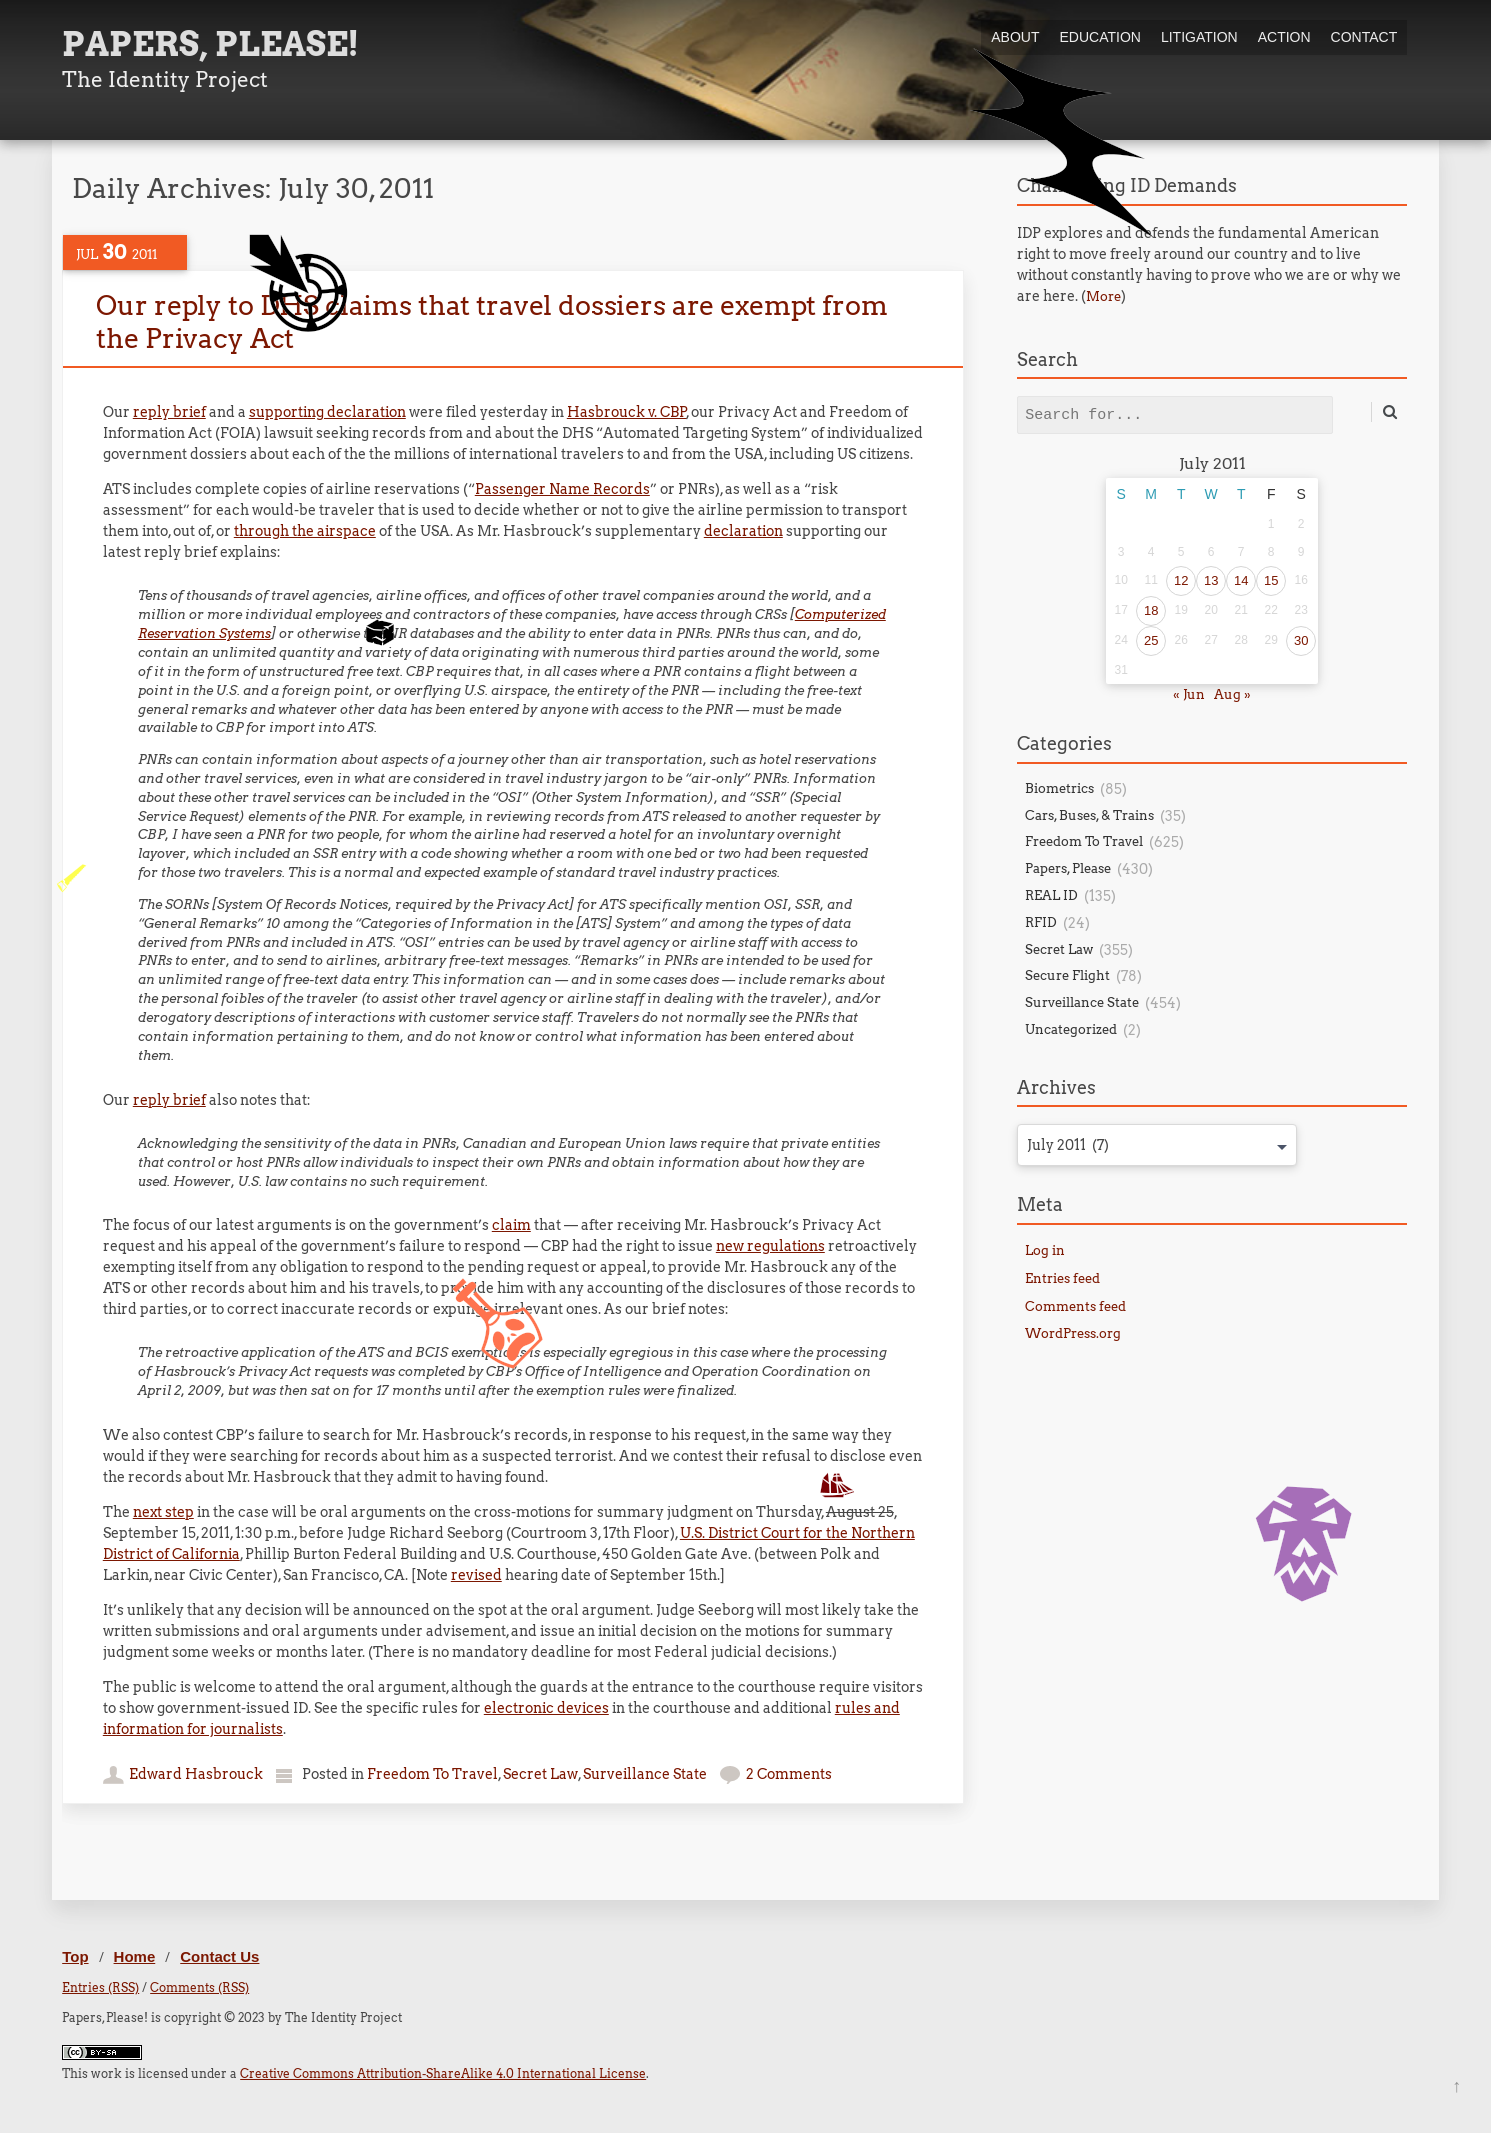 The height and width of the screenshot is (2133, 1491). I want to click on indicates a death or game over state, so click(1304, 1544).